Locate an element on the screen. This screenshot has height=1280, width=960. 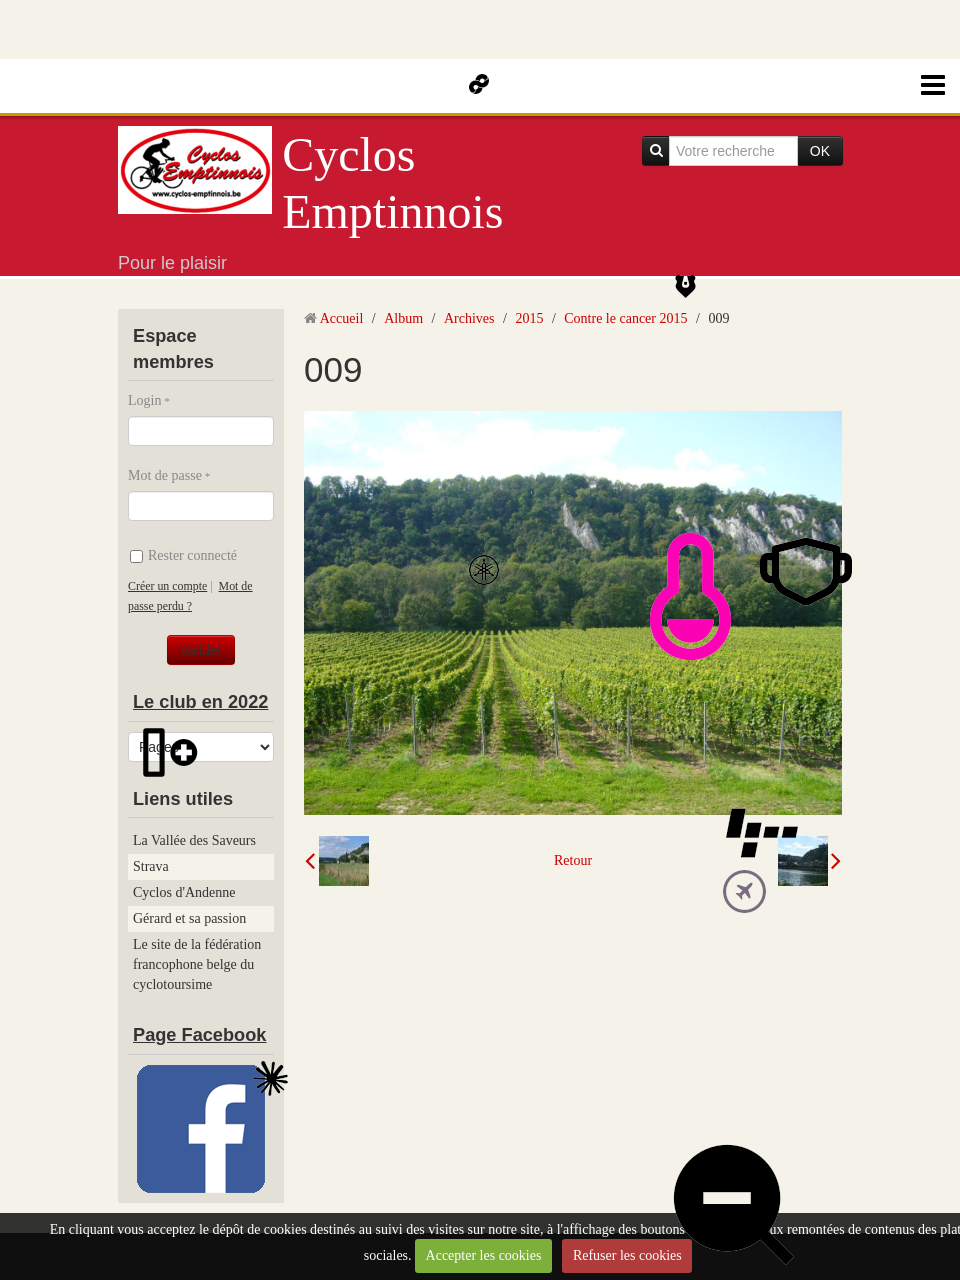
yamaha corporation logo is located at coordinates (484, 570).